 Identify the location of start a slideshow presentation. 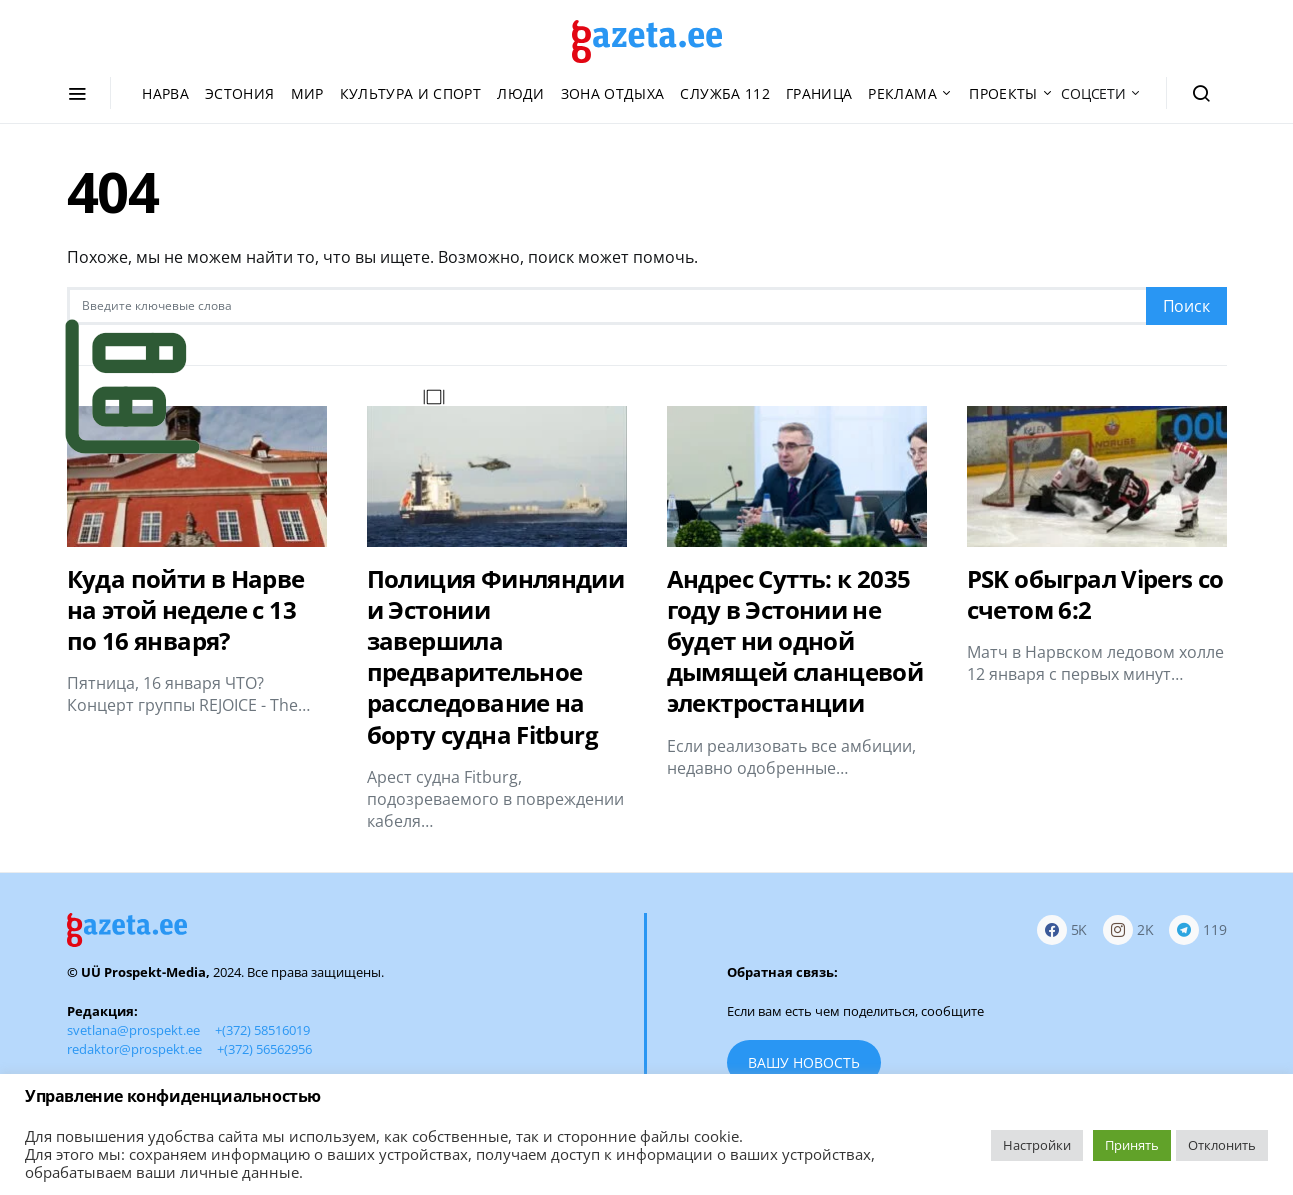
(434, 397).